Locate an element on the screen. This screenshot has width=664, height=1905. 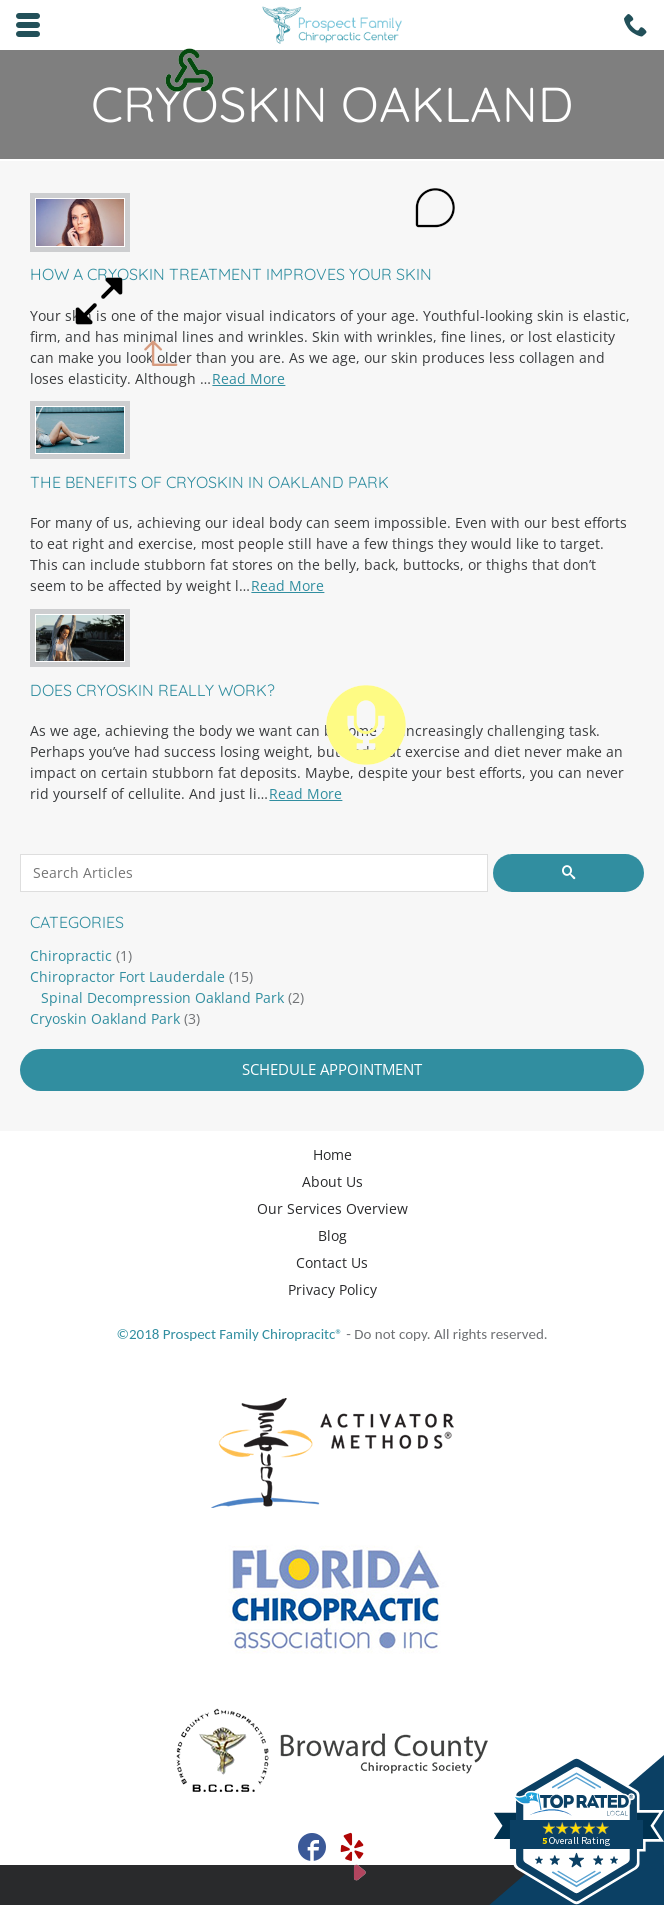
open chat or messaging is located at coordinates (434, 208).